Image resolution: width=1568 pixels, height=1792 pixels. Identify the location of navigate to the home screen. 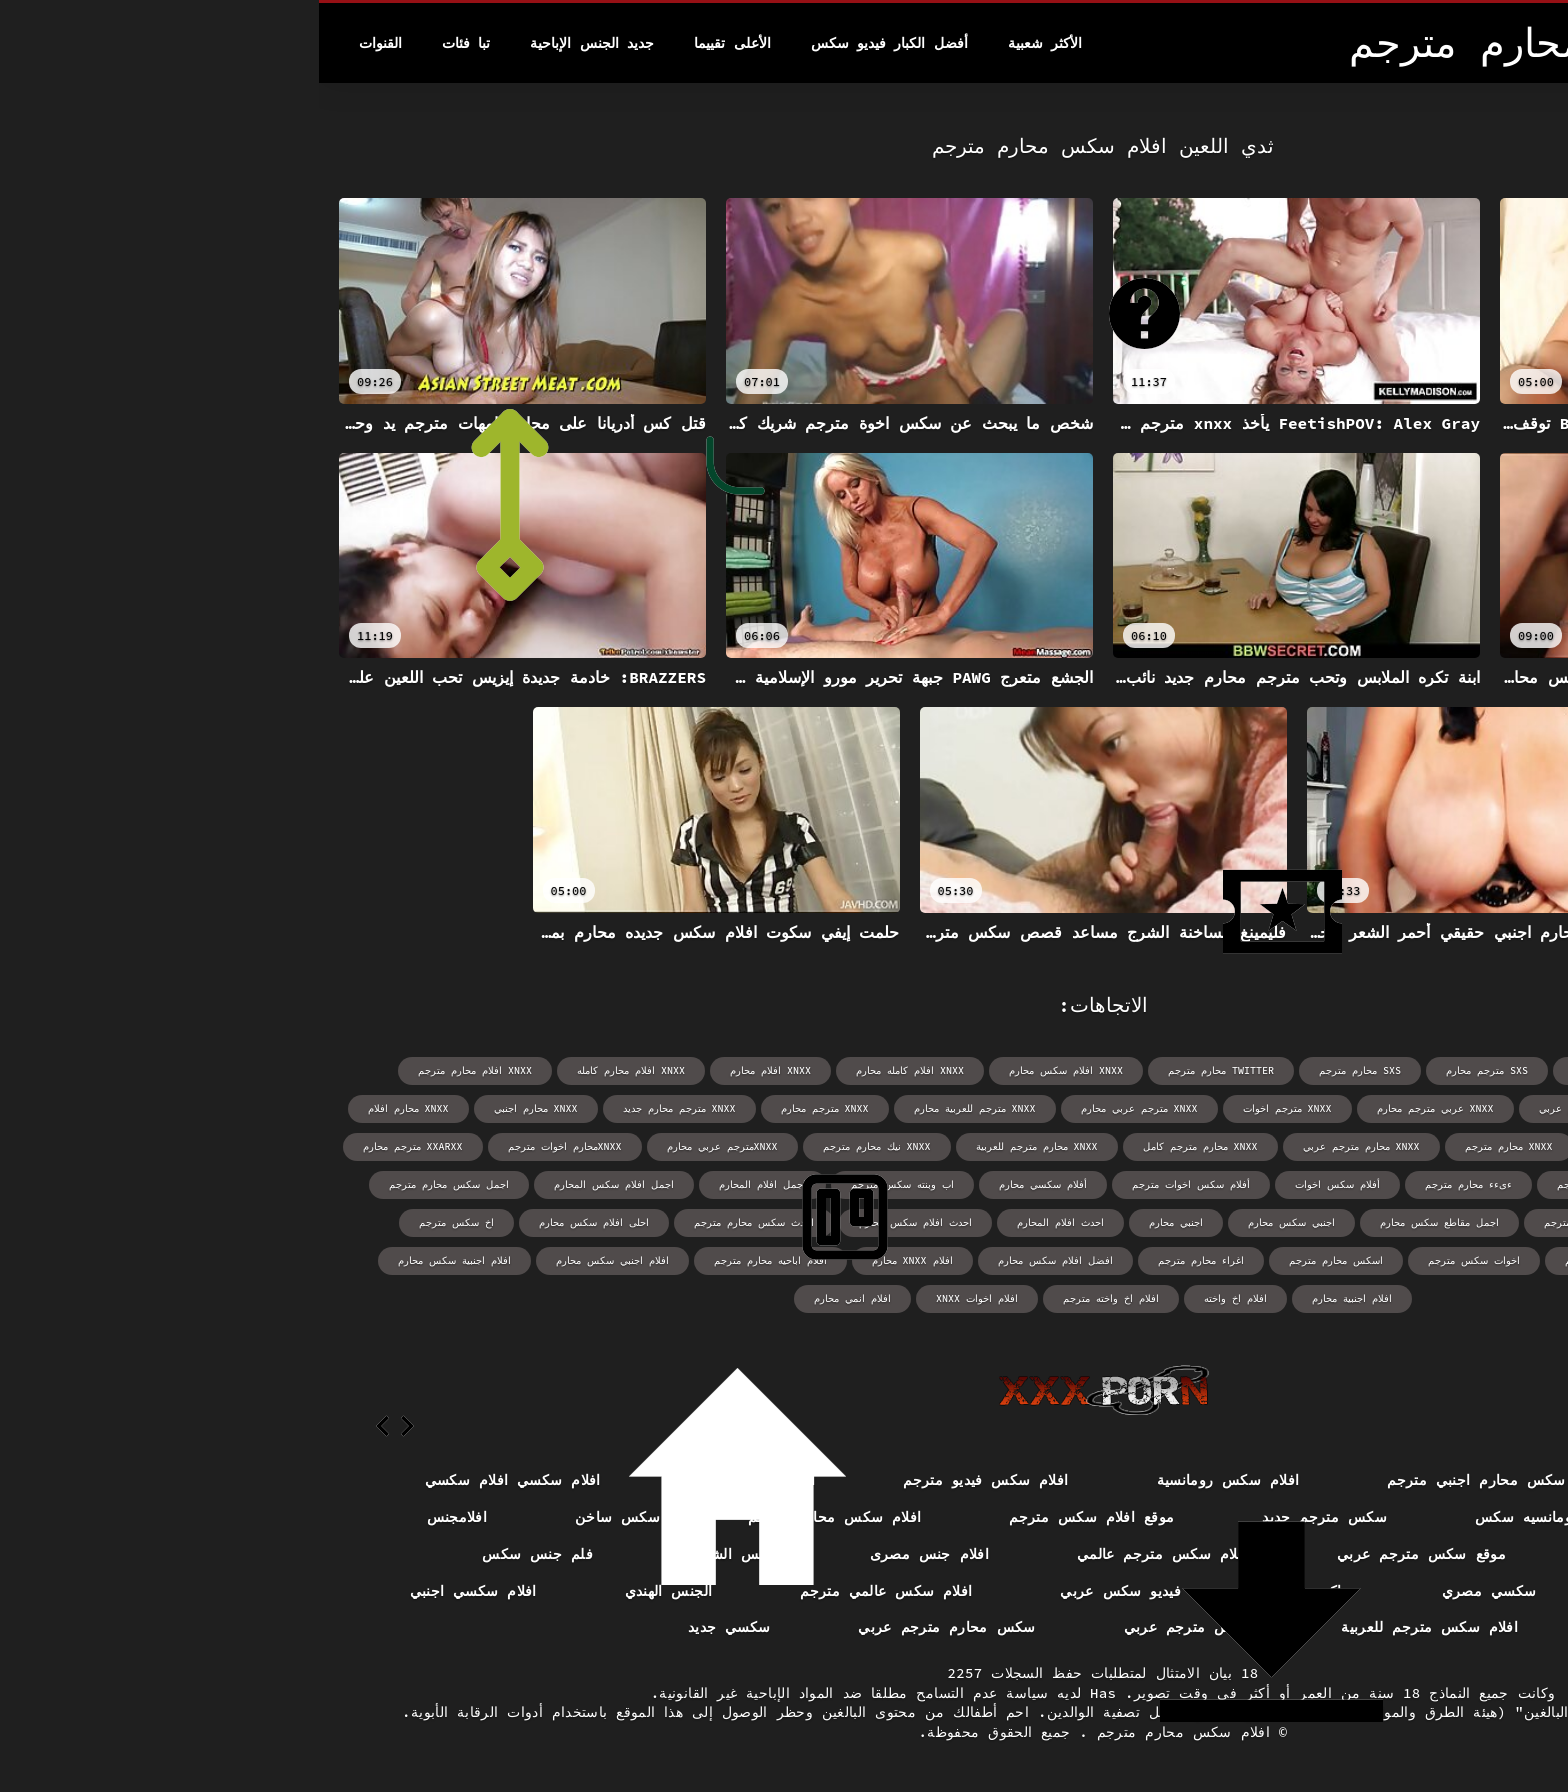
(737, 1476).